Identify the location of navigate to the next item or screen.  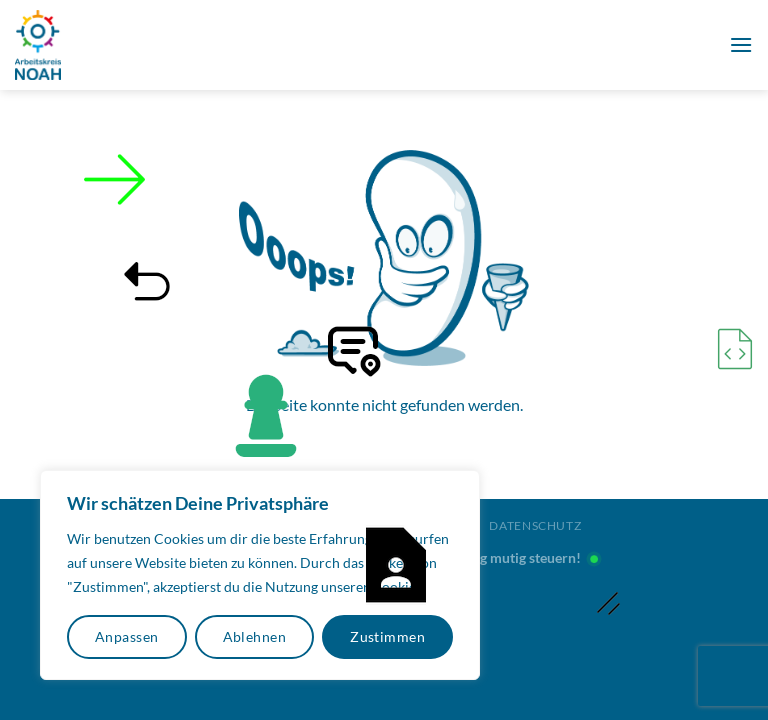
(114, 179).